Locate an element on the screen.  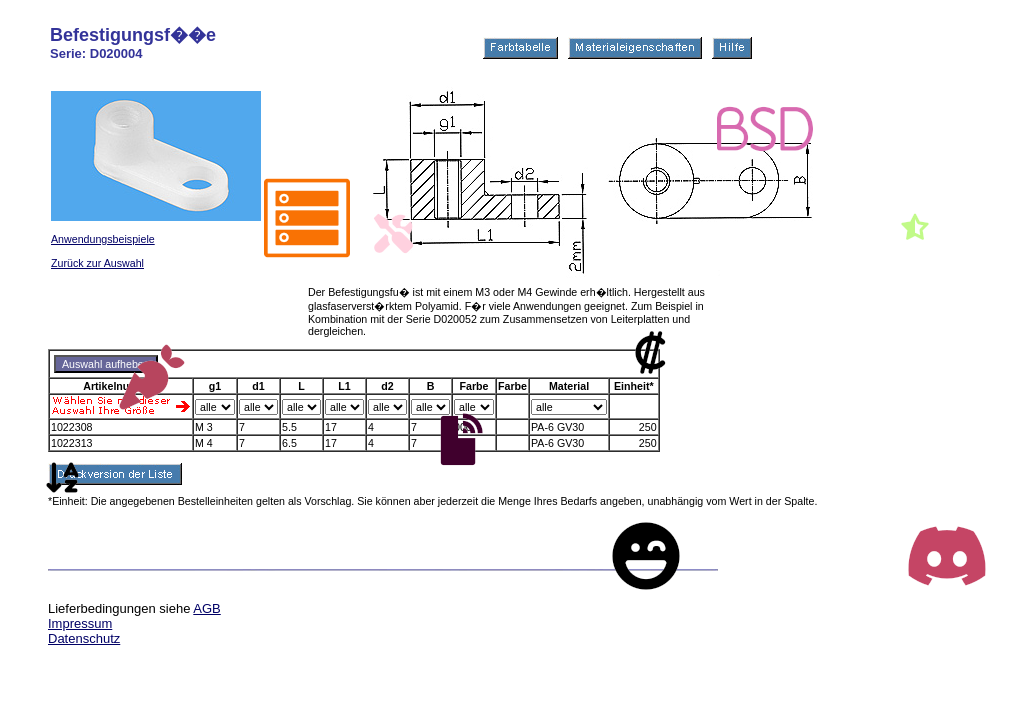
sort items alphabetically from A to Z is located at coordinates (62, 477).